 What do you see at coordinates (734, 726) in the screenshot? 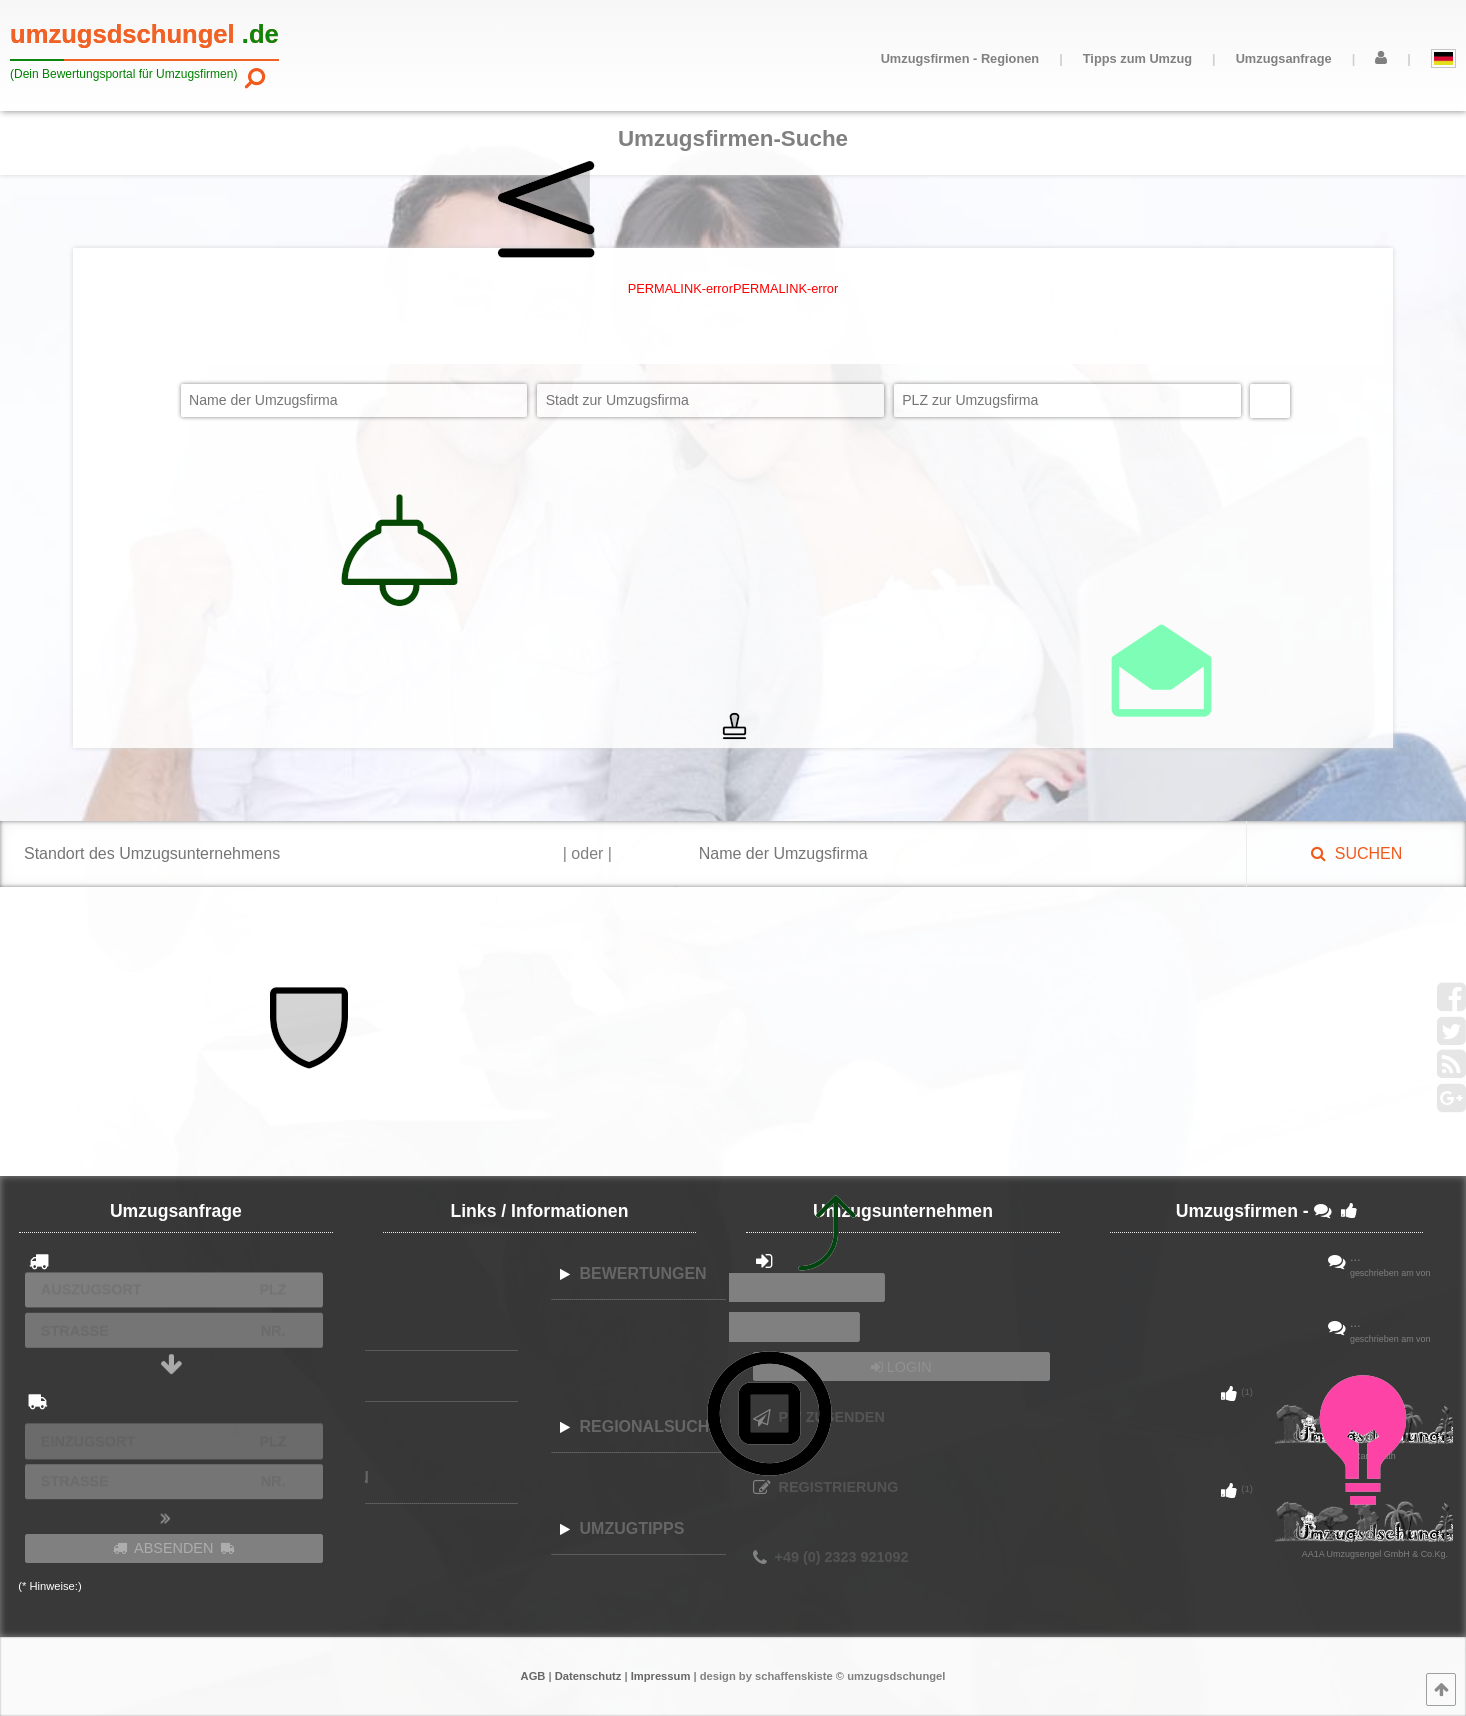
I see `apply a stamp or seal to a document` at bounding box center [734, 726].